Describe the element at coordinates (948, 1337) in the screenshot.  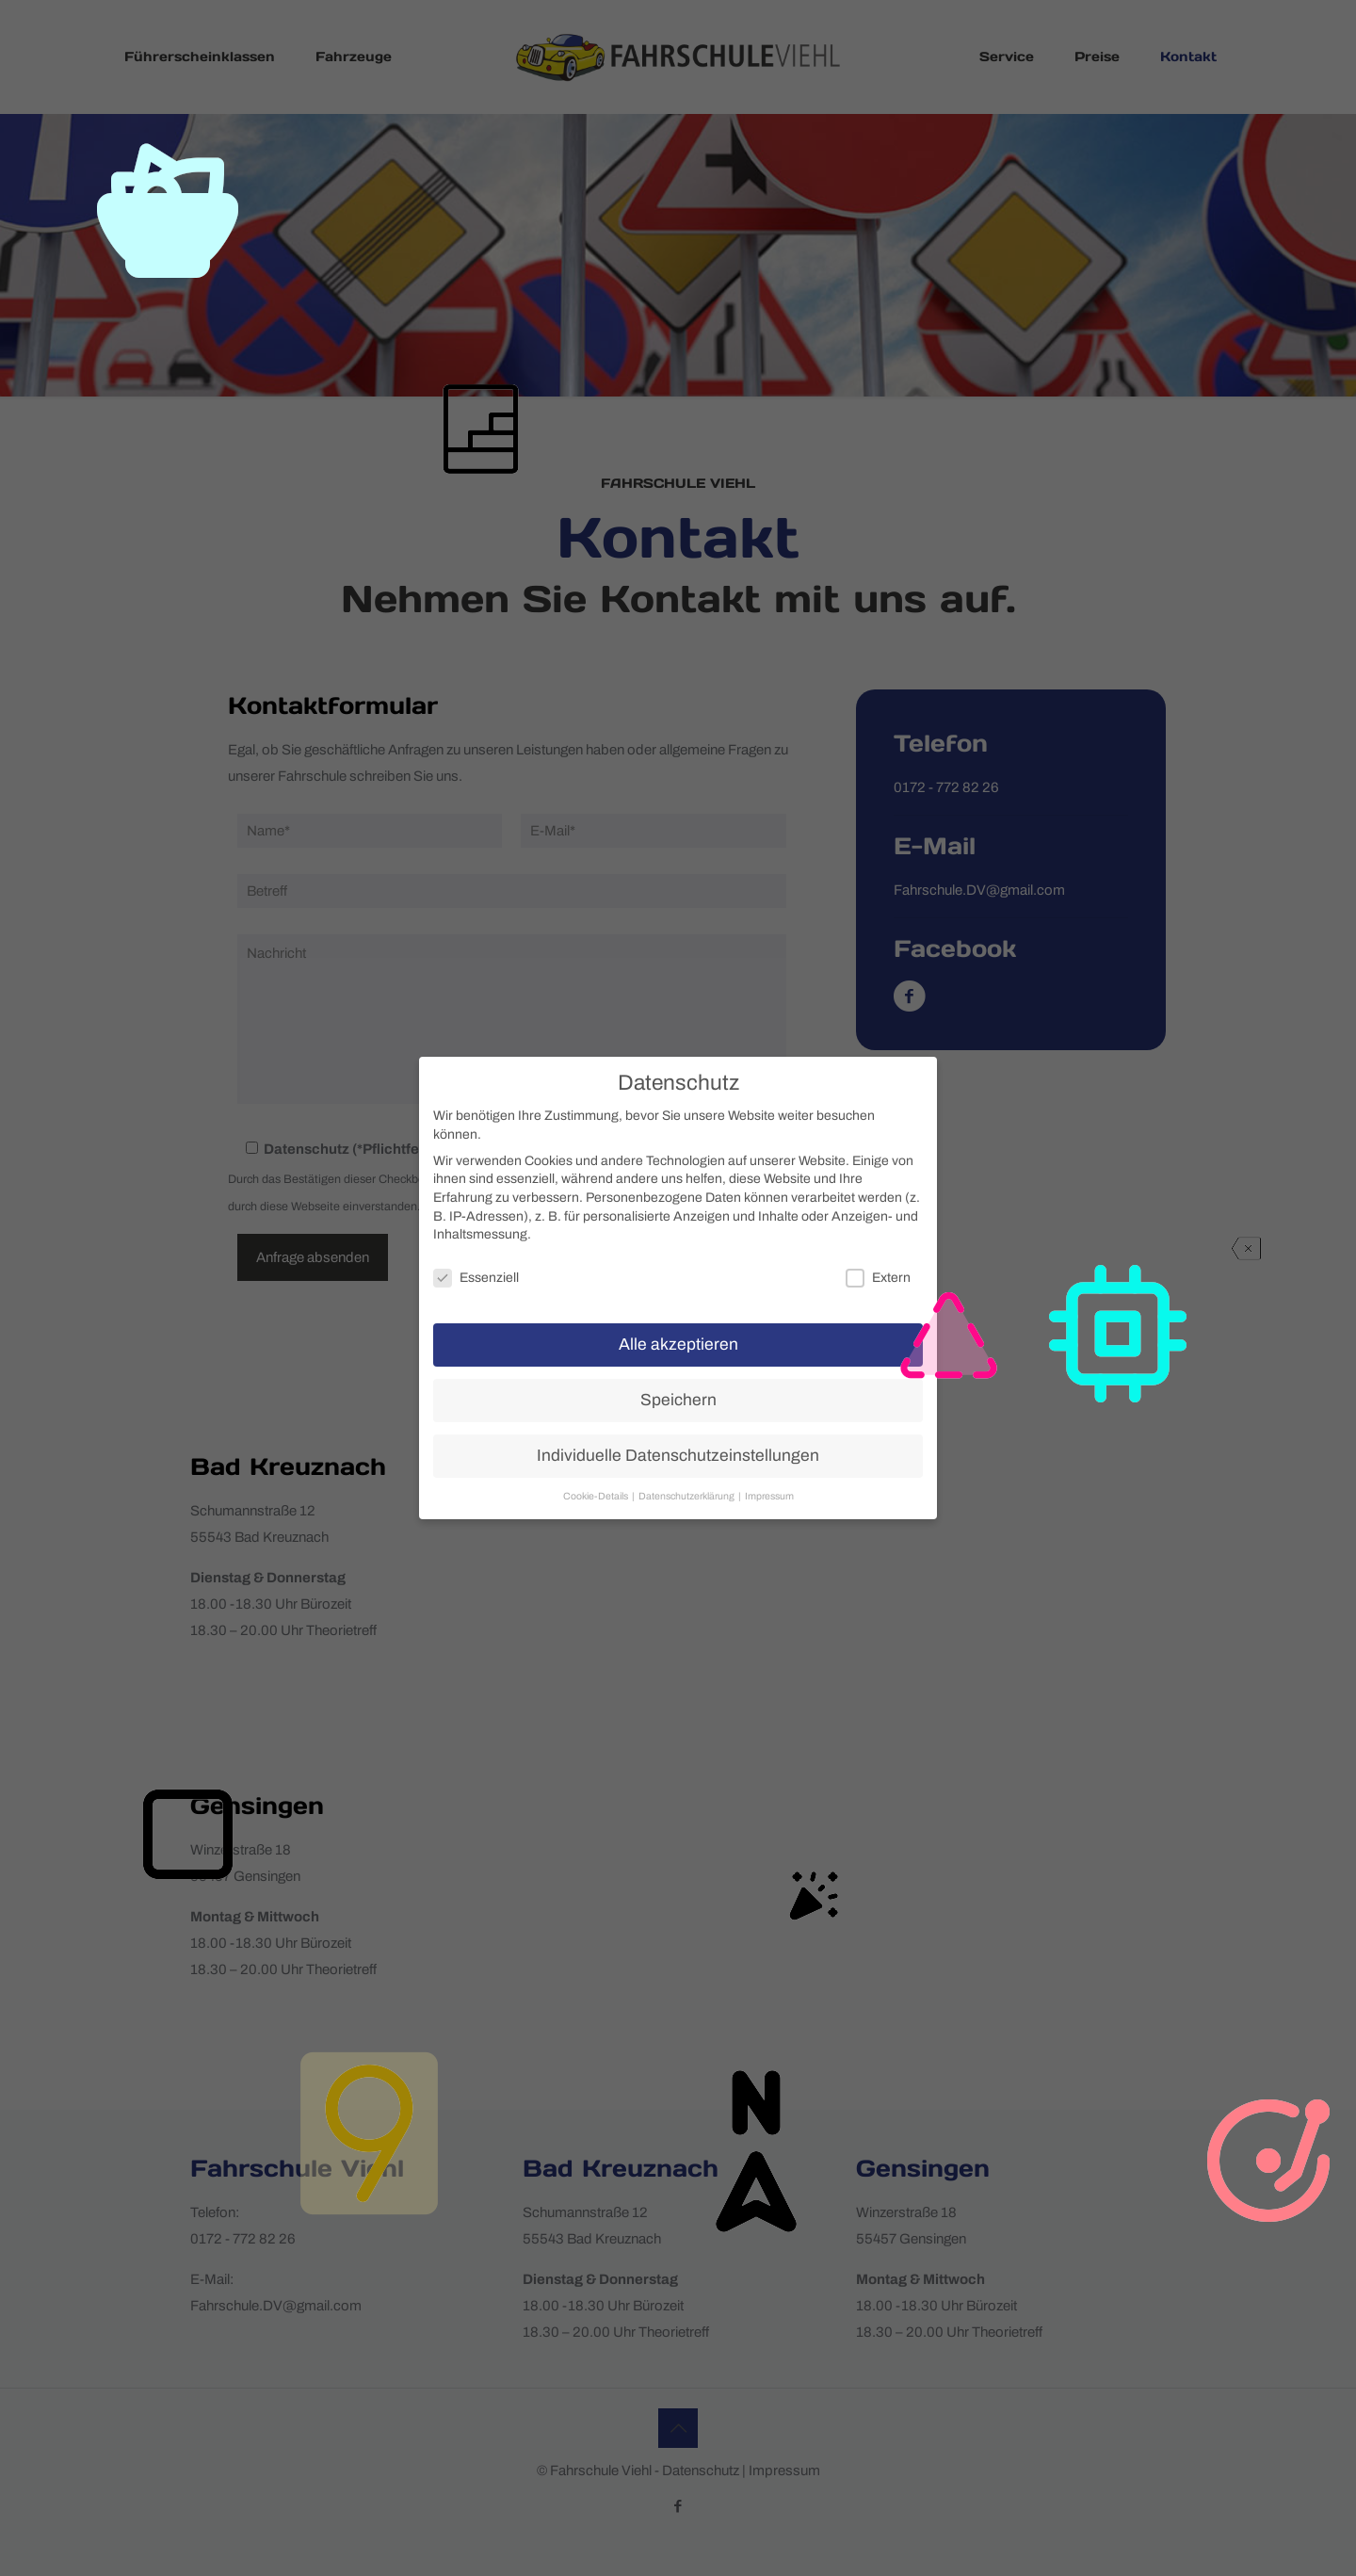
I see `indicates a draft or incomplete state` at that location.